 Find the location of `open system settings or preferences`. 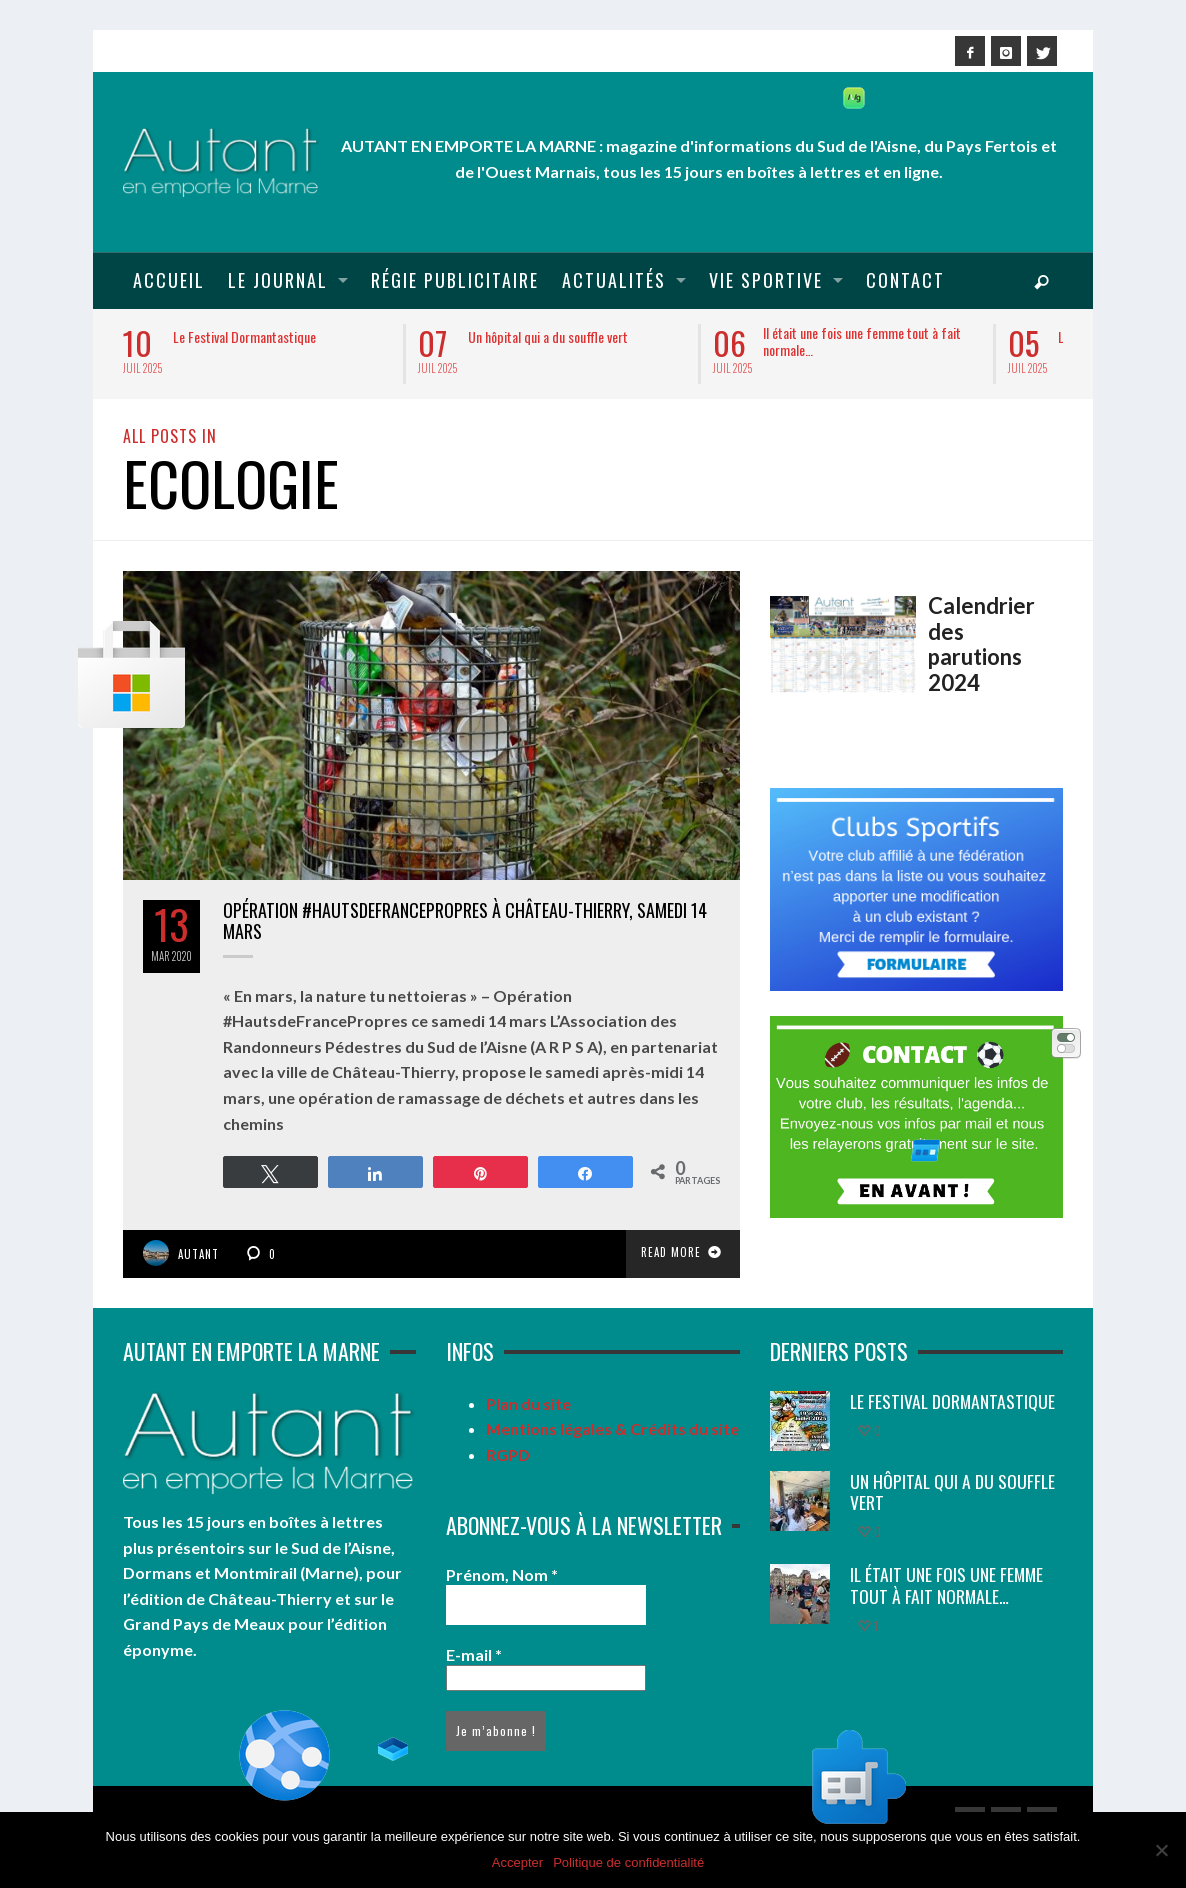

open system settings or preferences is located at coordinates (1066, 1043).